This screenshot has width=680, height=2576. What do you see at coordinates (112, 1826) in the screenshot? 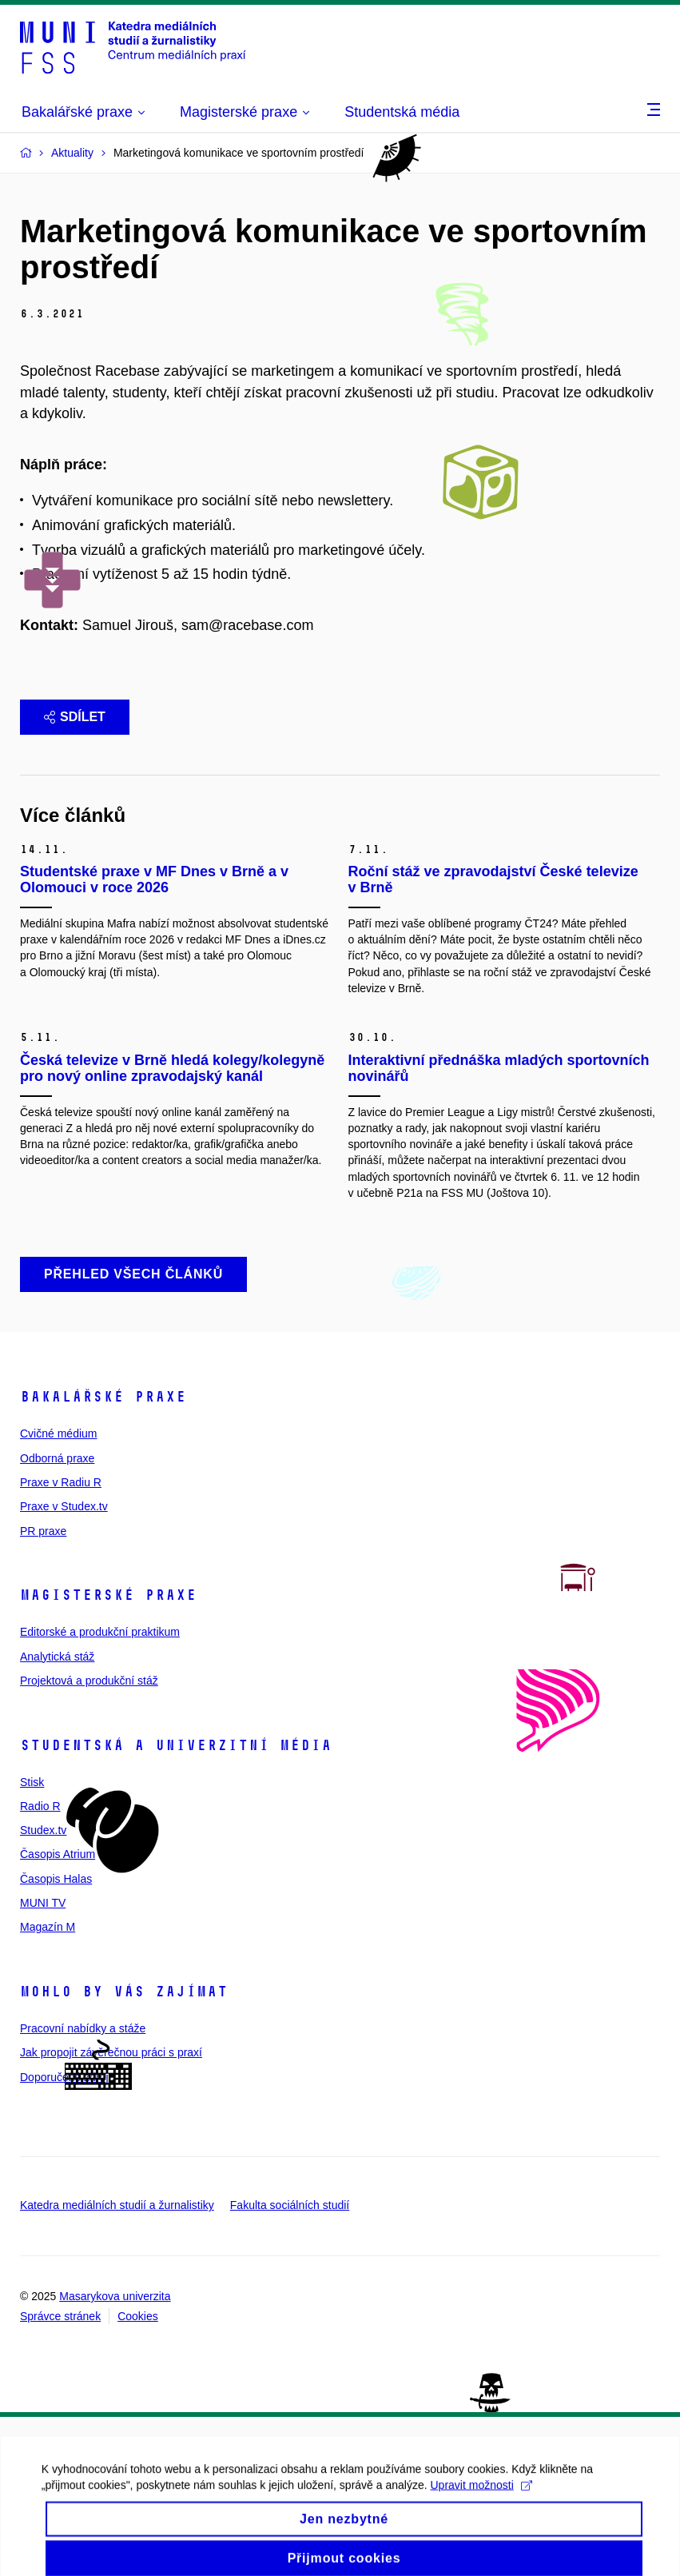
I see `access boxing or fighting game mode` at bounding box center [112, 1826].